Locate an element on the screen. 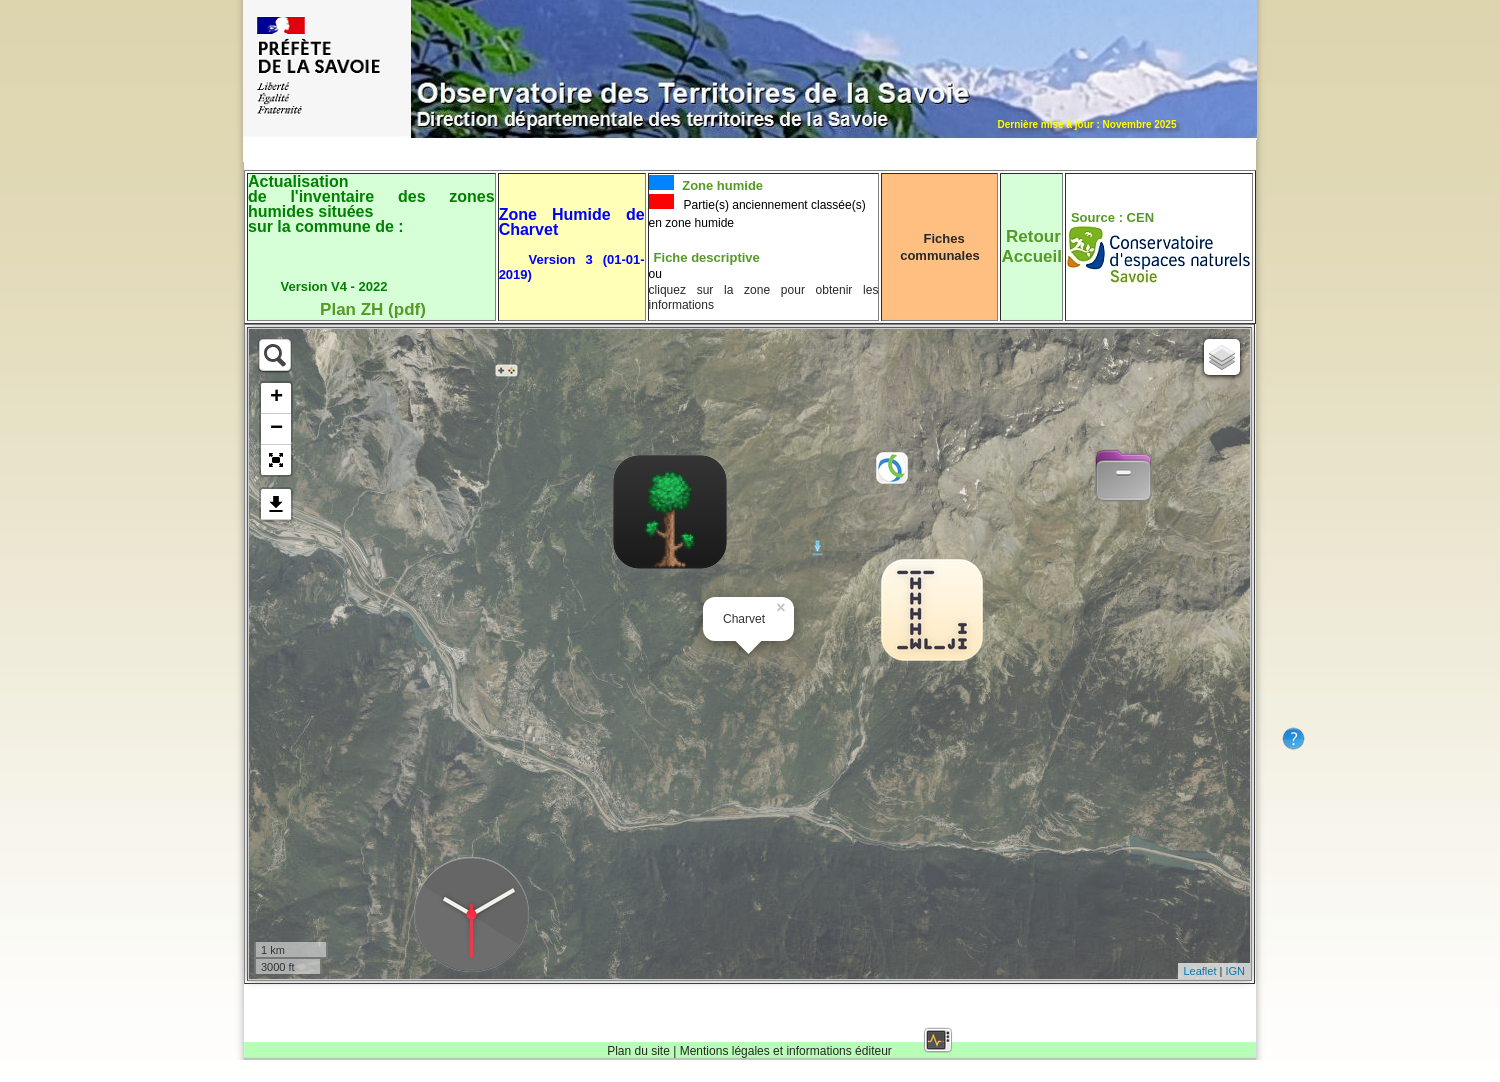 The height and width of the screenshot is (1082, 1500). open letterpress text editor app is located at coordinates (932, 610).